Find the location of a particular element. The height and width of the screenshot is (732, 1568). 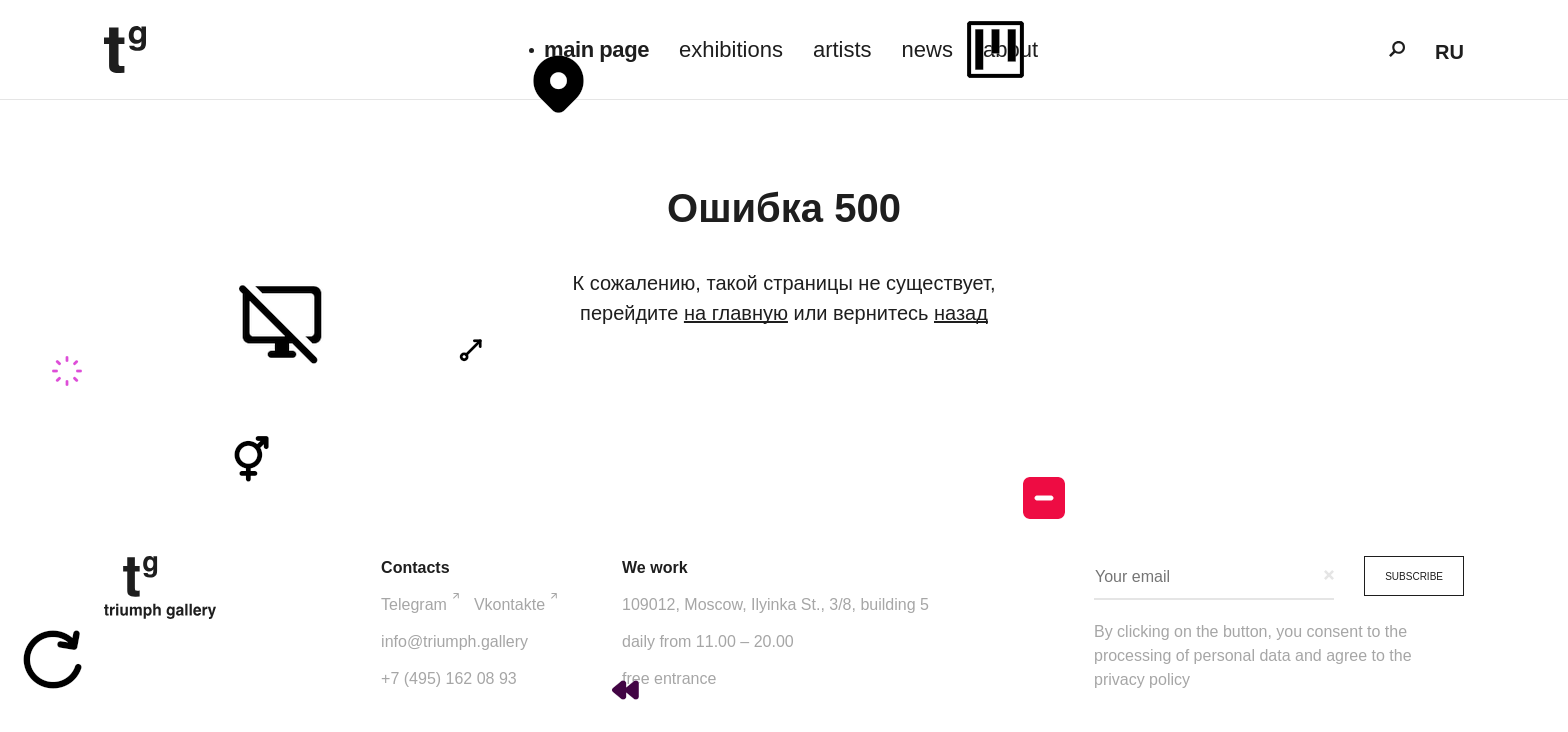

loading content in progress is located at coordinates (67, 371).